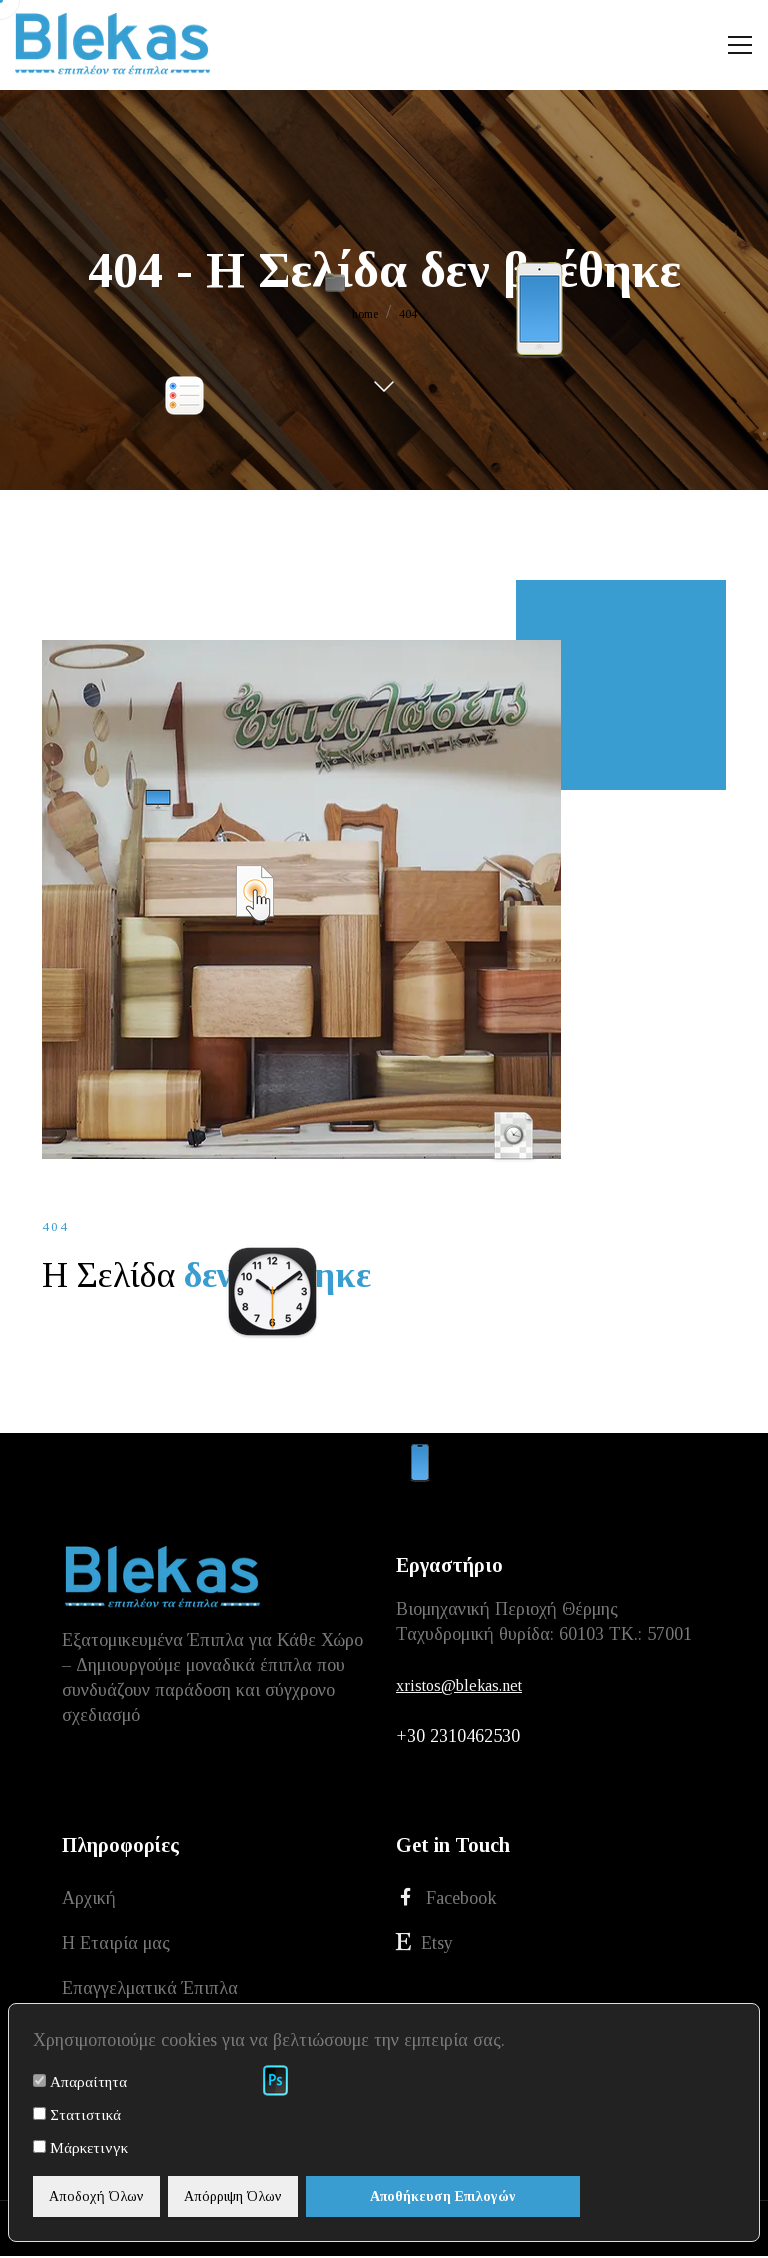 The width and height of the screenshot is (768, 2258). Describe the element at coordinates (539, 310) in the screenshot. I see `iPod Touch device connected to your computer` at that location.